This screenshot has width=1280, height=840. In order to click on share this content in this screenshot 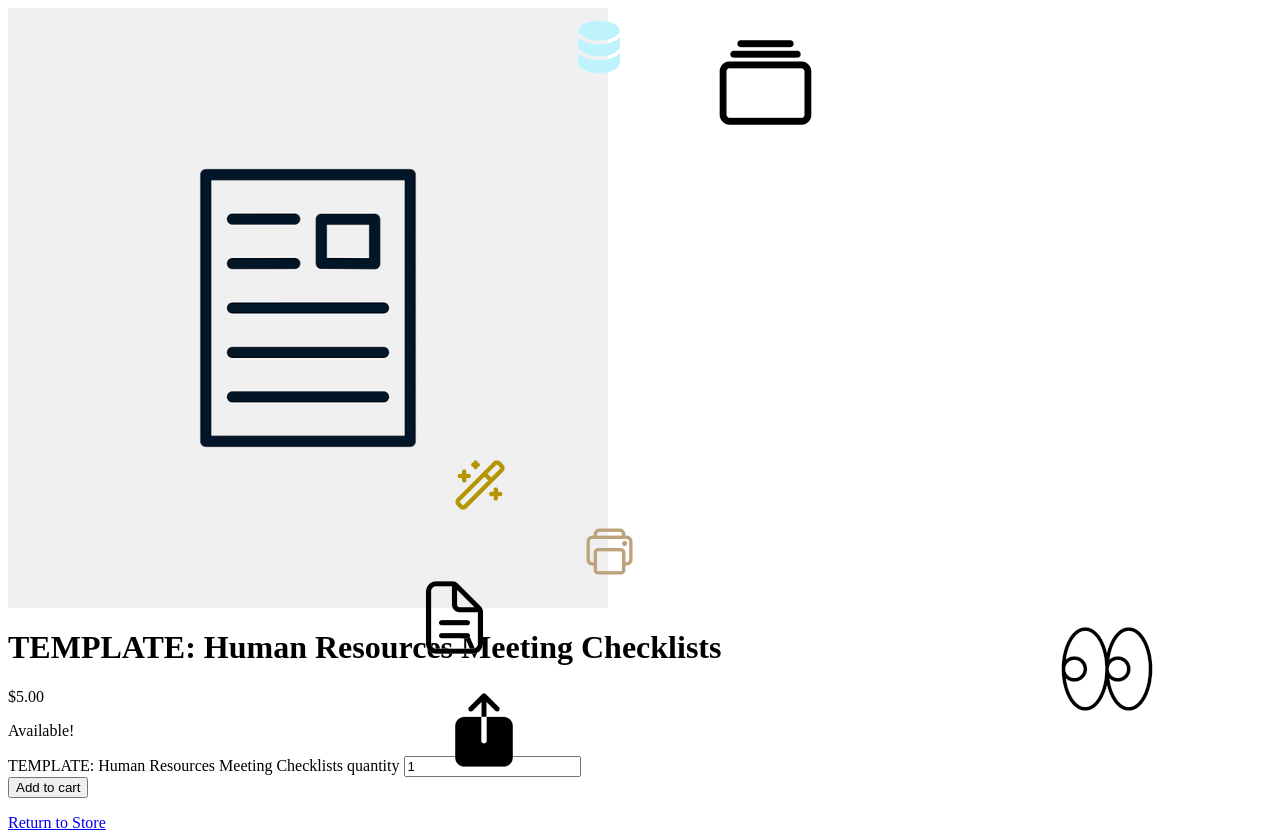, I will do `click(484, 730)`.